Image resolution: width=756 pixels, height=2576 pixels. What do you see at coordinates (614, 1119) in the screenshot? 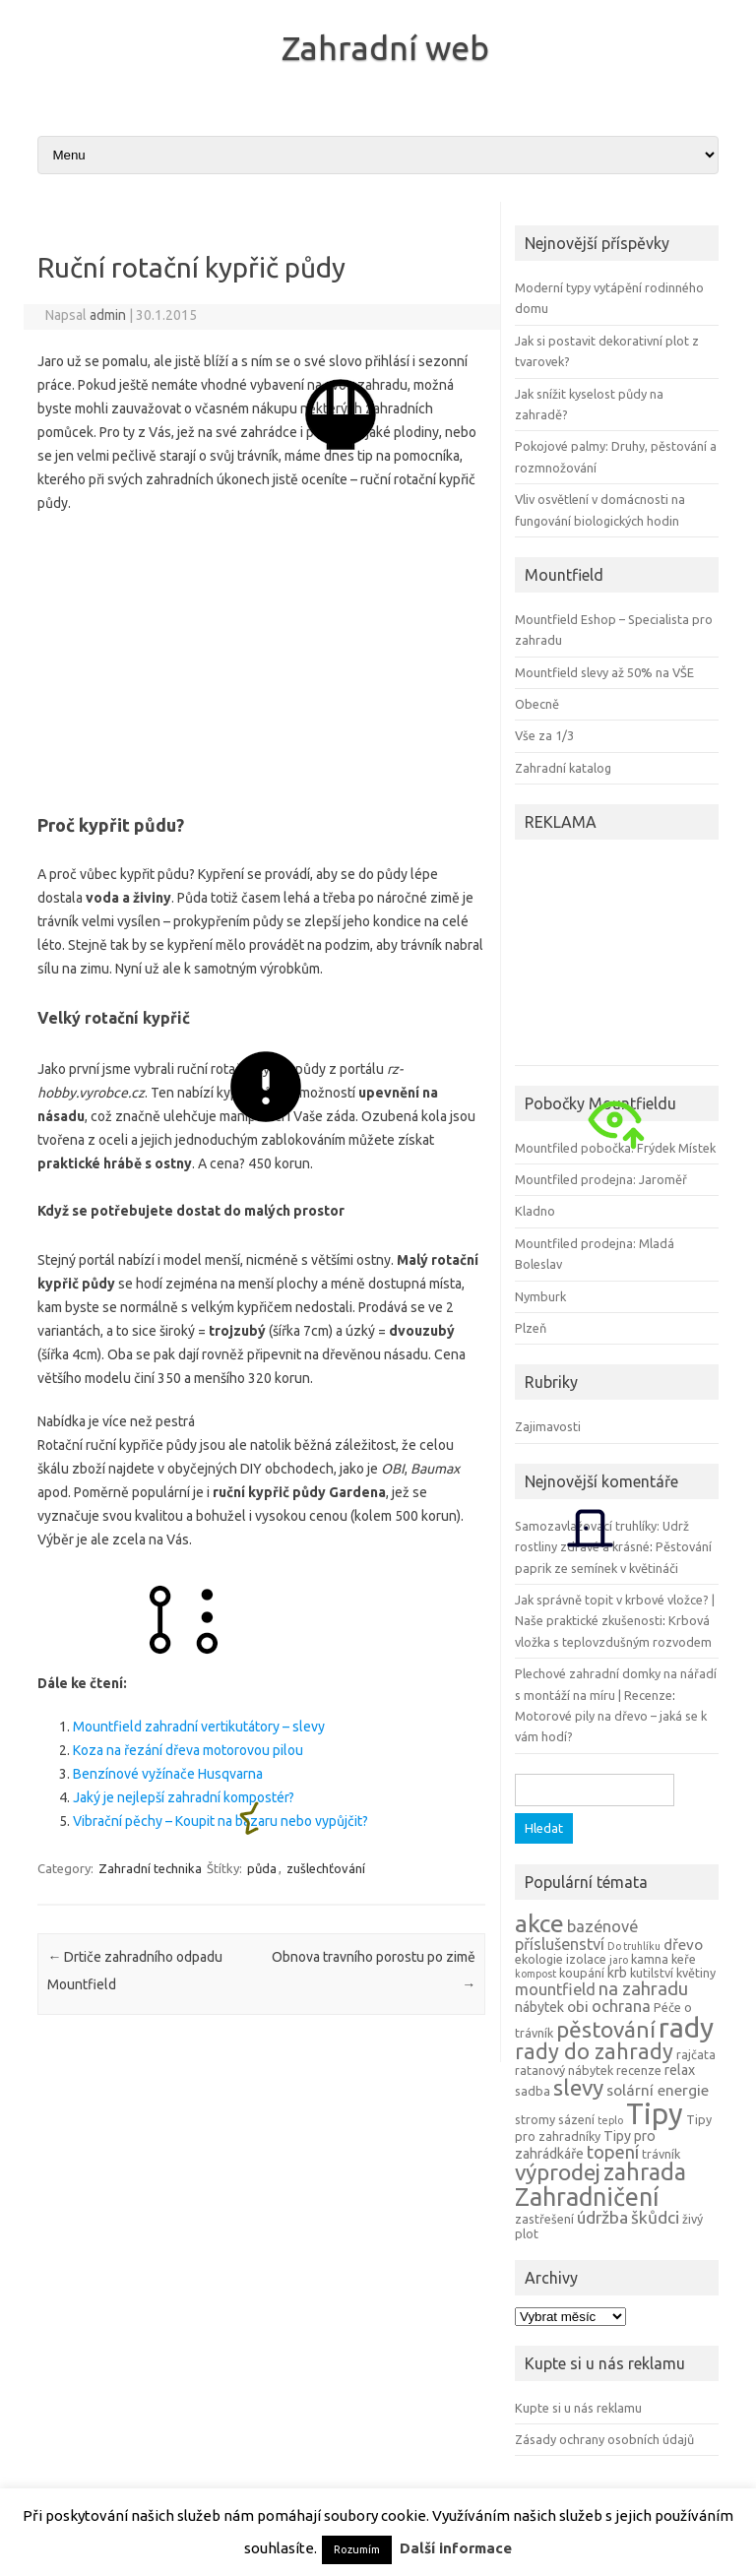
I see `increase visibility or show more details` at bounding box center [614, 1119].